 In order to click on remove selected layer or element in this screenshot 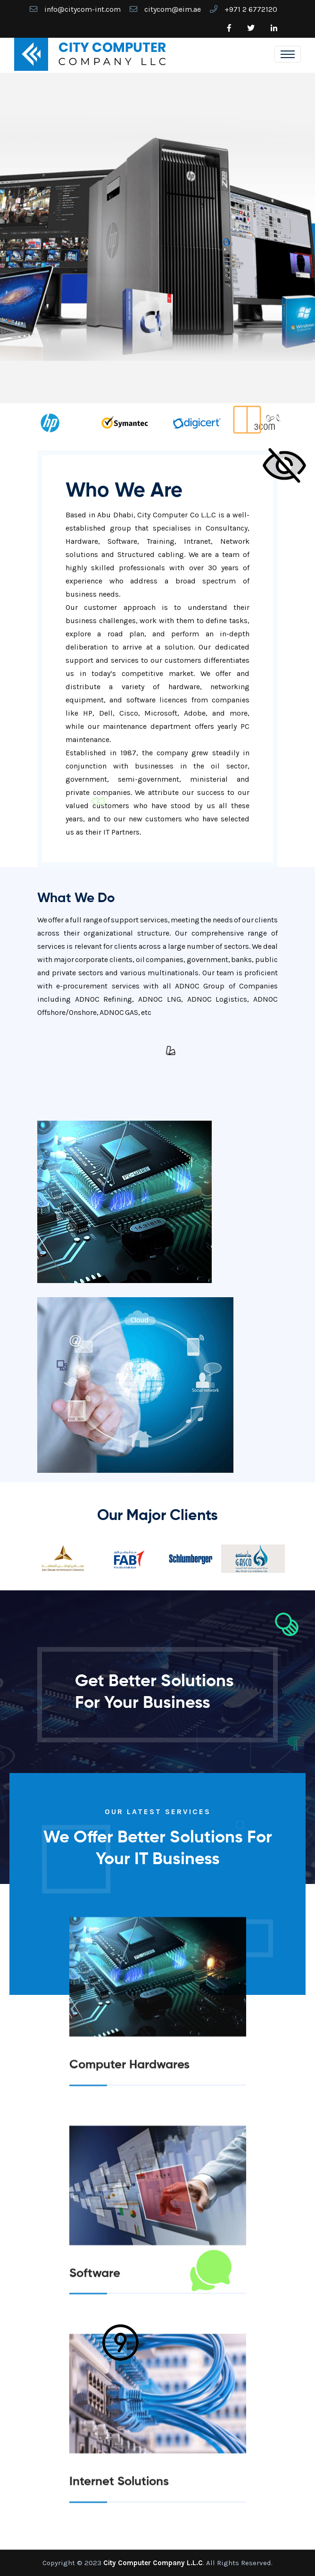, I will do `click(62, 1365)`.